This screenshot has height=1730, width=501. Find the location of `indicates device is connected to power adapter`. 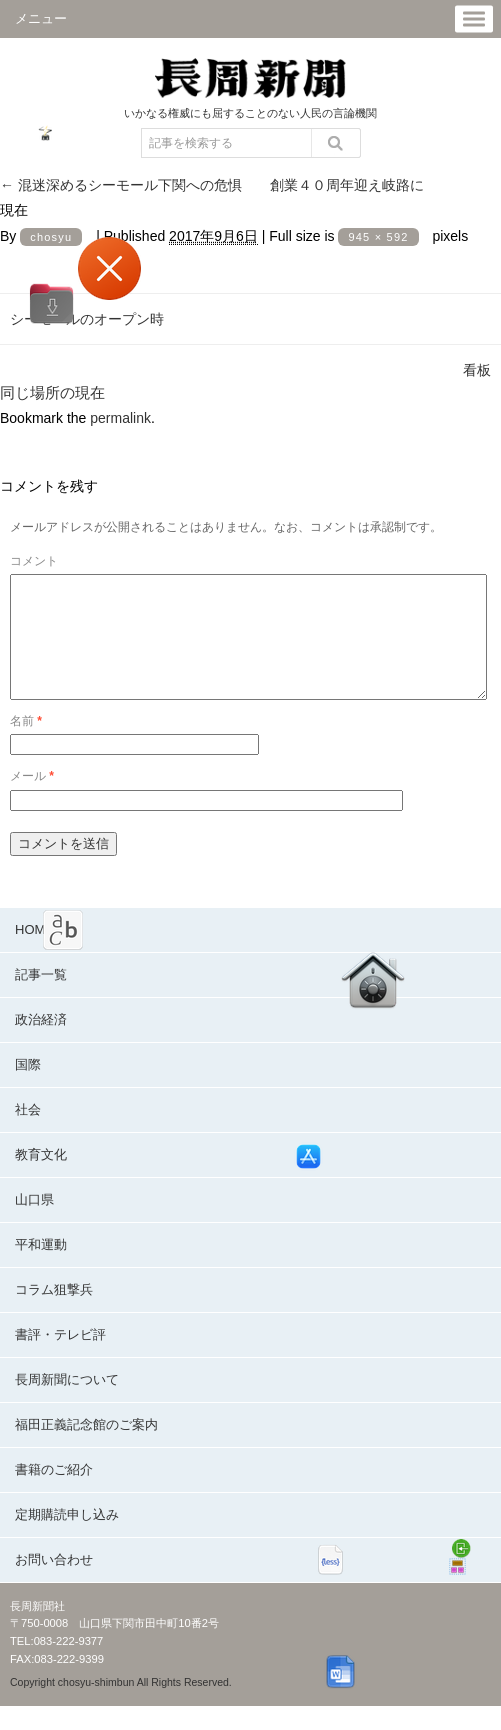

indicates device is connected to power adapter is located at coordinates (45, 133).